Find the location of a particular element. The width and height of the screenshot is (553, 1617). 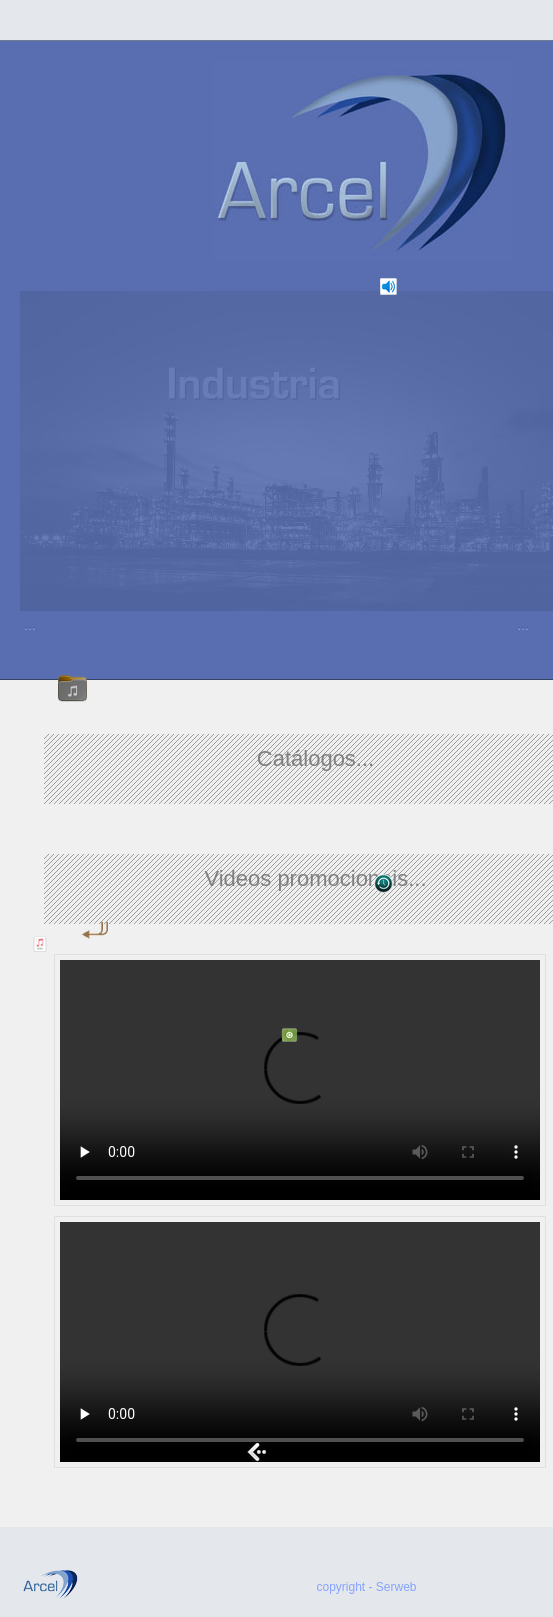

access your desktop folder is located at coordinates (289, 1034).